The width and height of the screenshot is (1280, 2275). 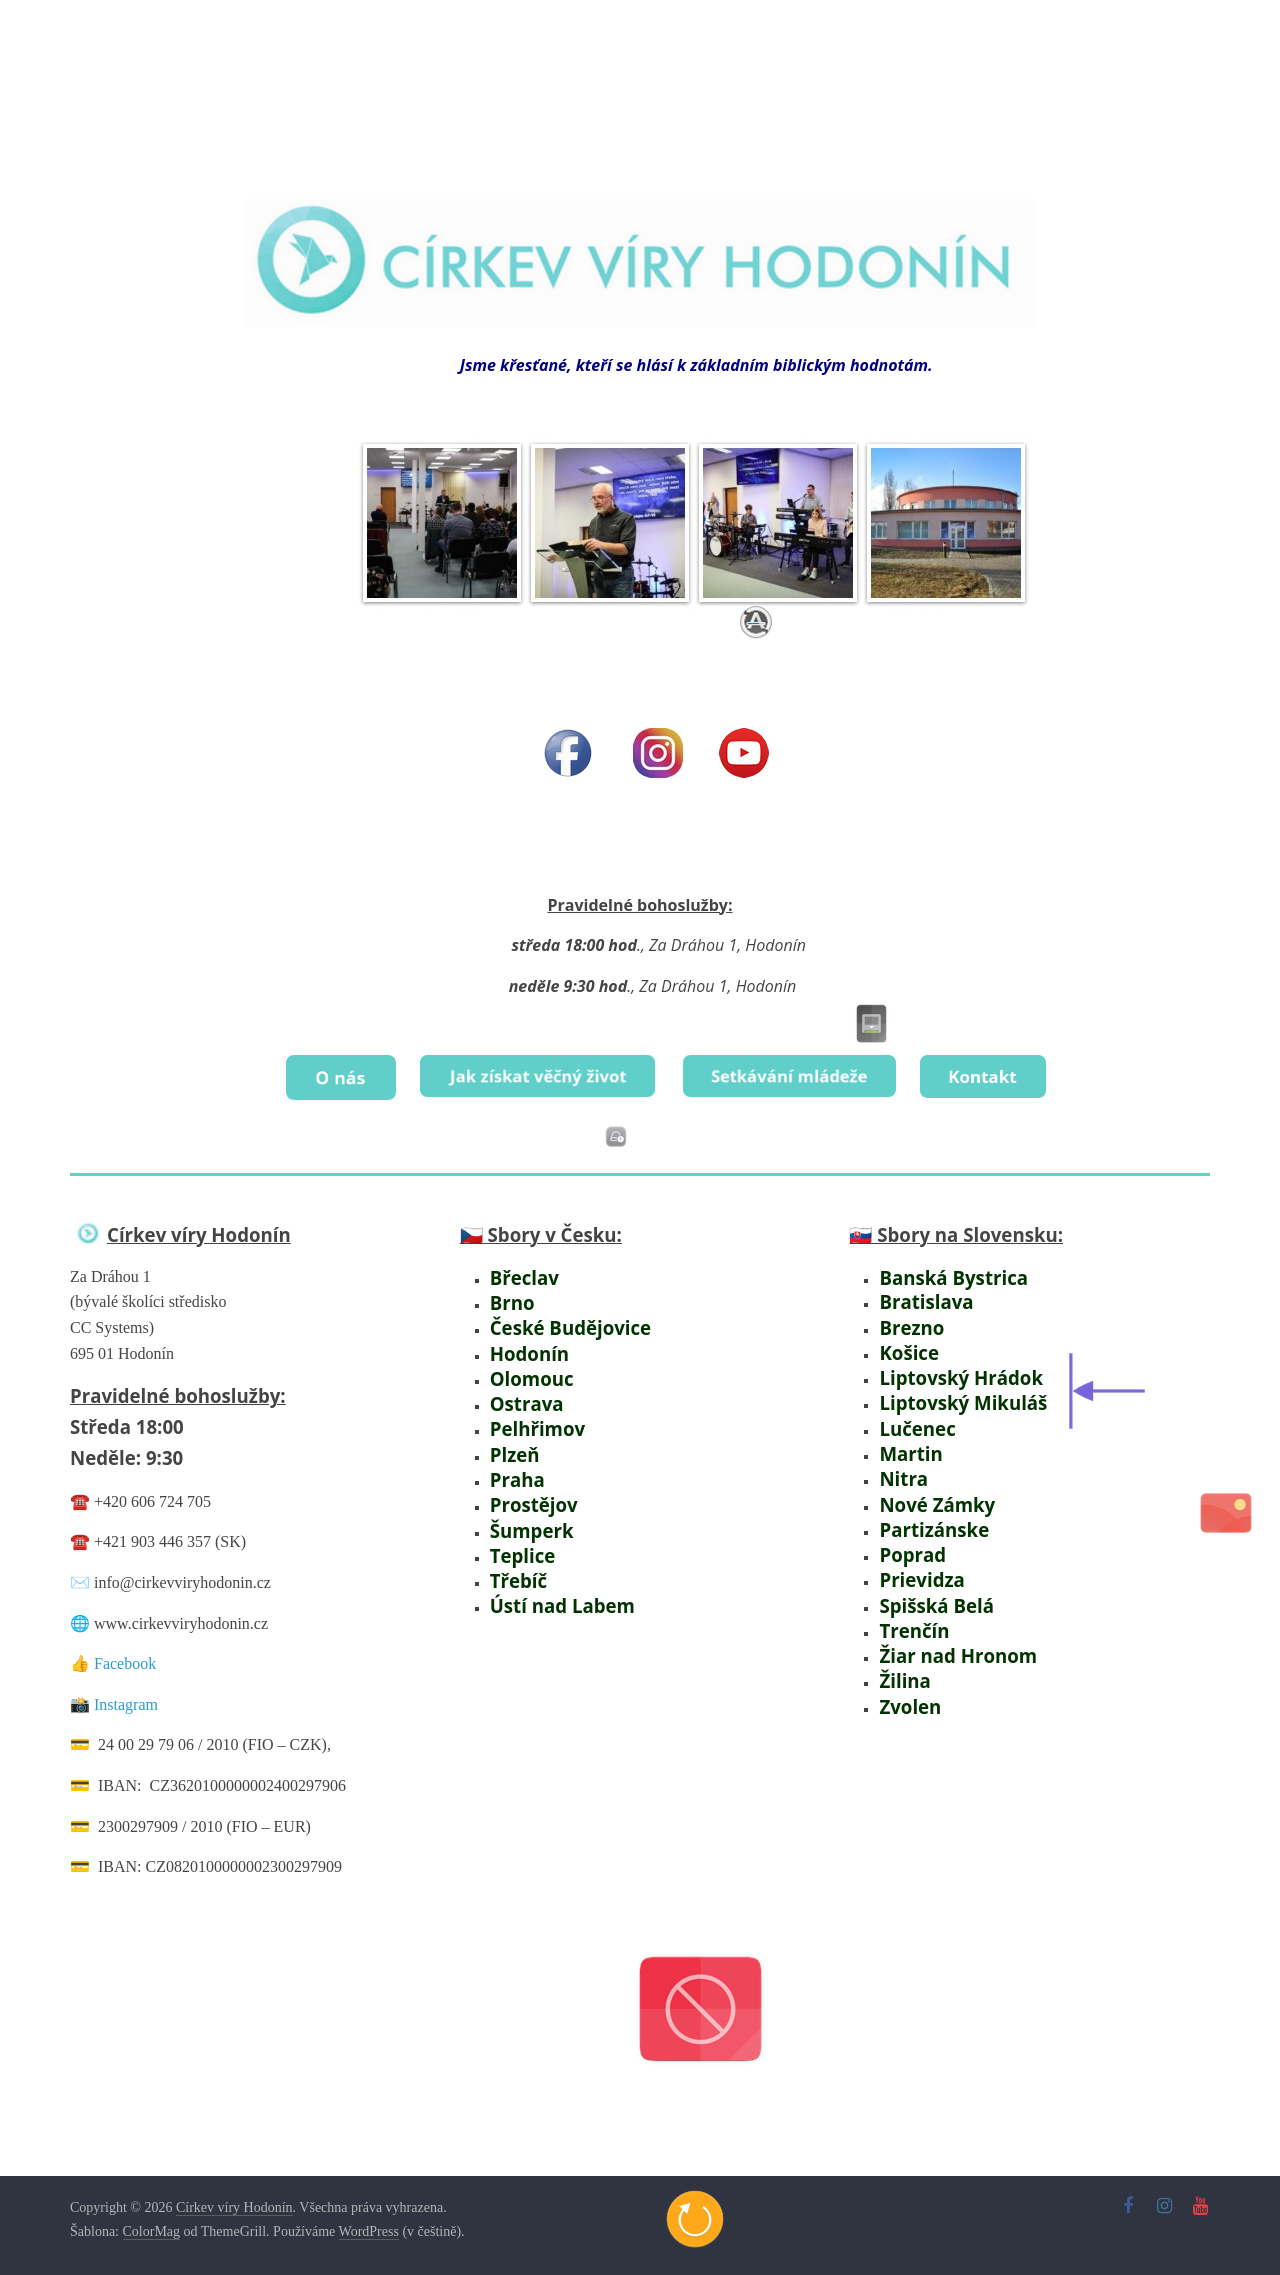 I want to click on open the software updater application, so click(x=756, y=622).